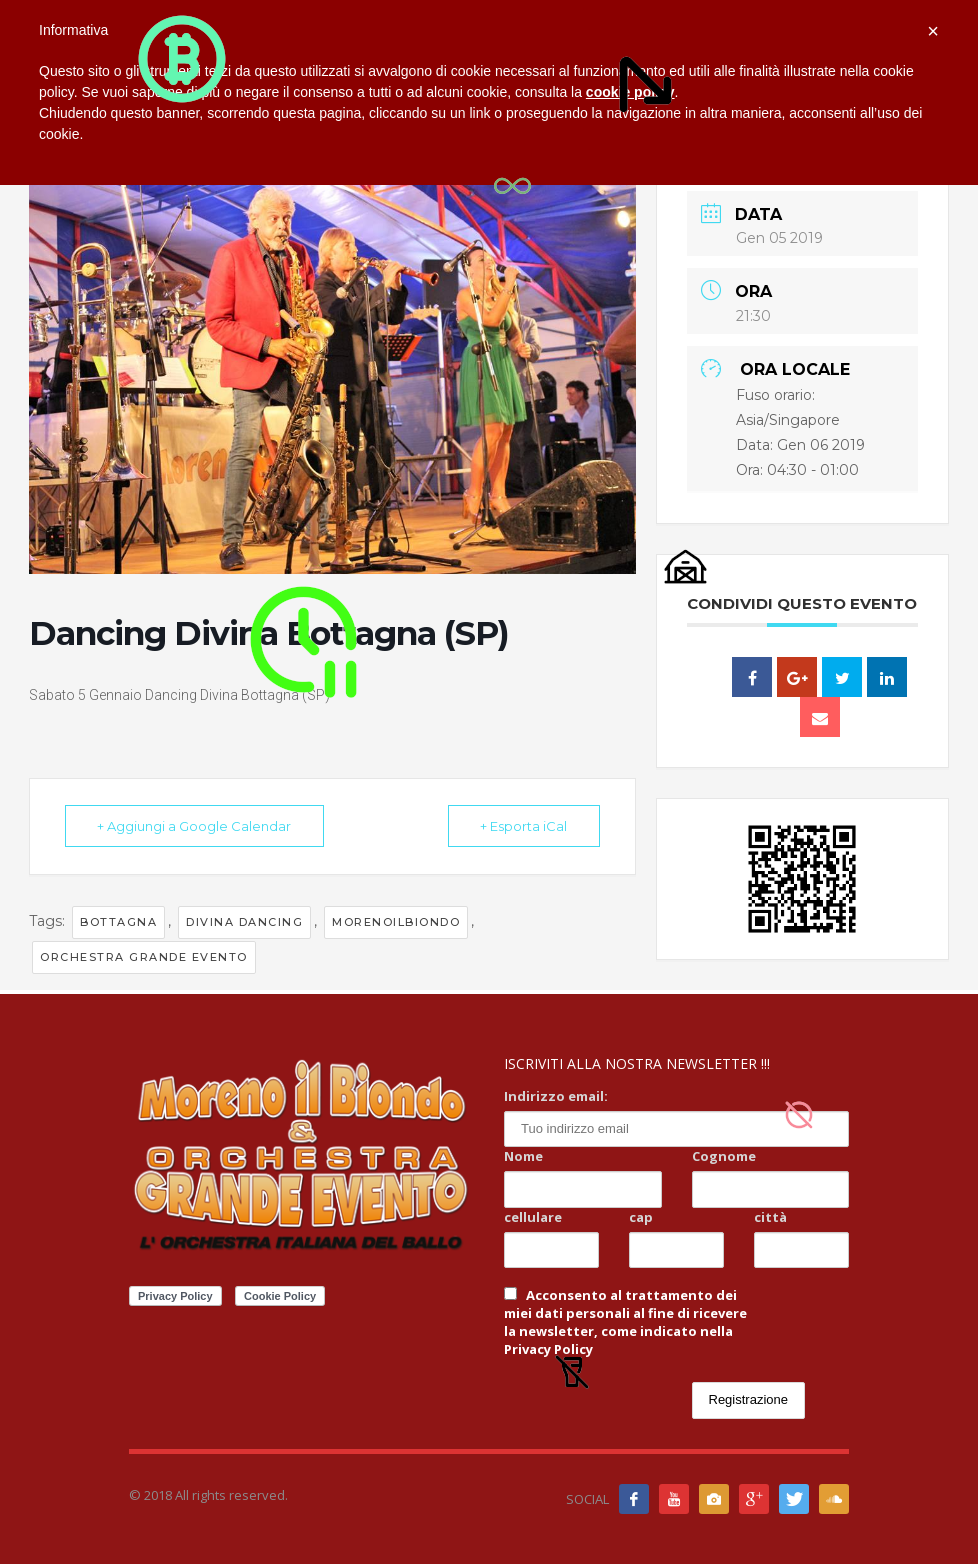 The image size is (978, 1564). What do you see at coordinates (303, 639) in the screenshot?
I see `pause a timer or countdown` at bounding box center [303, 639].